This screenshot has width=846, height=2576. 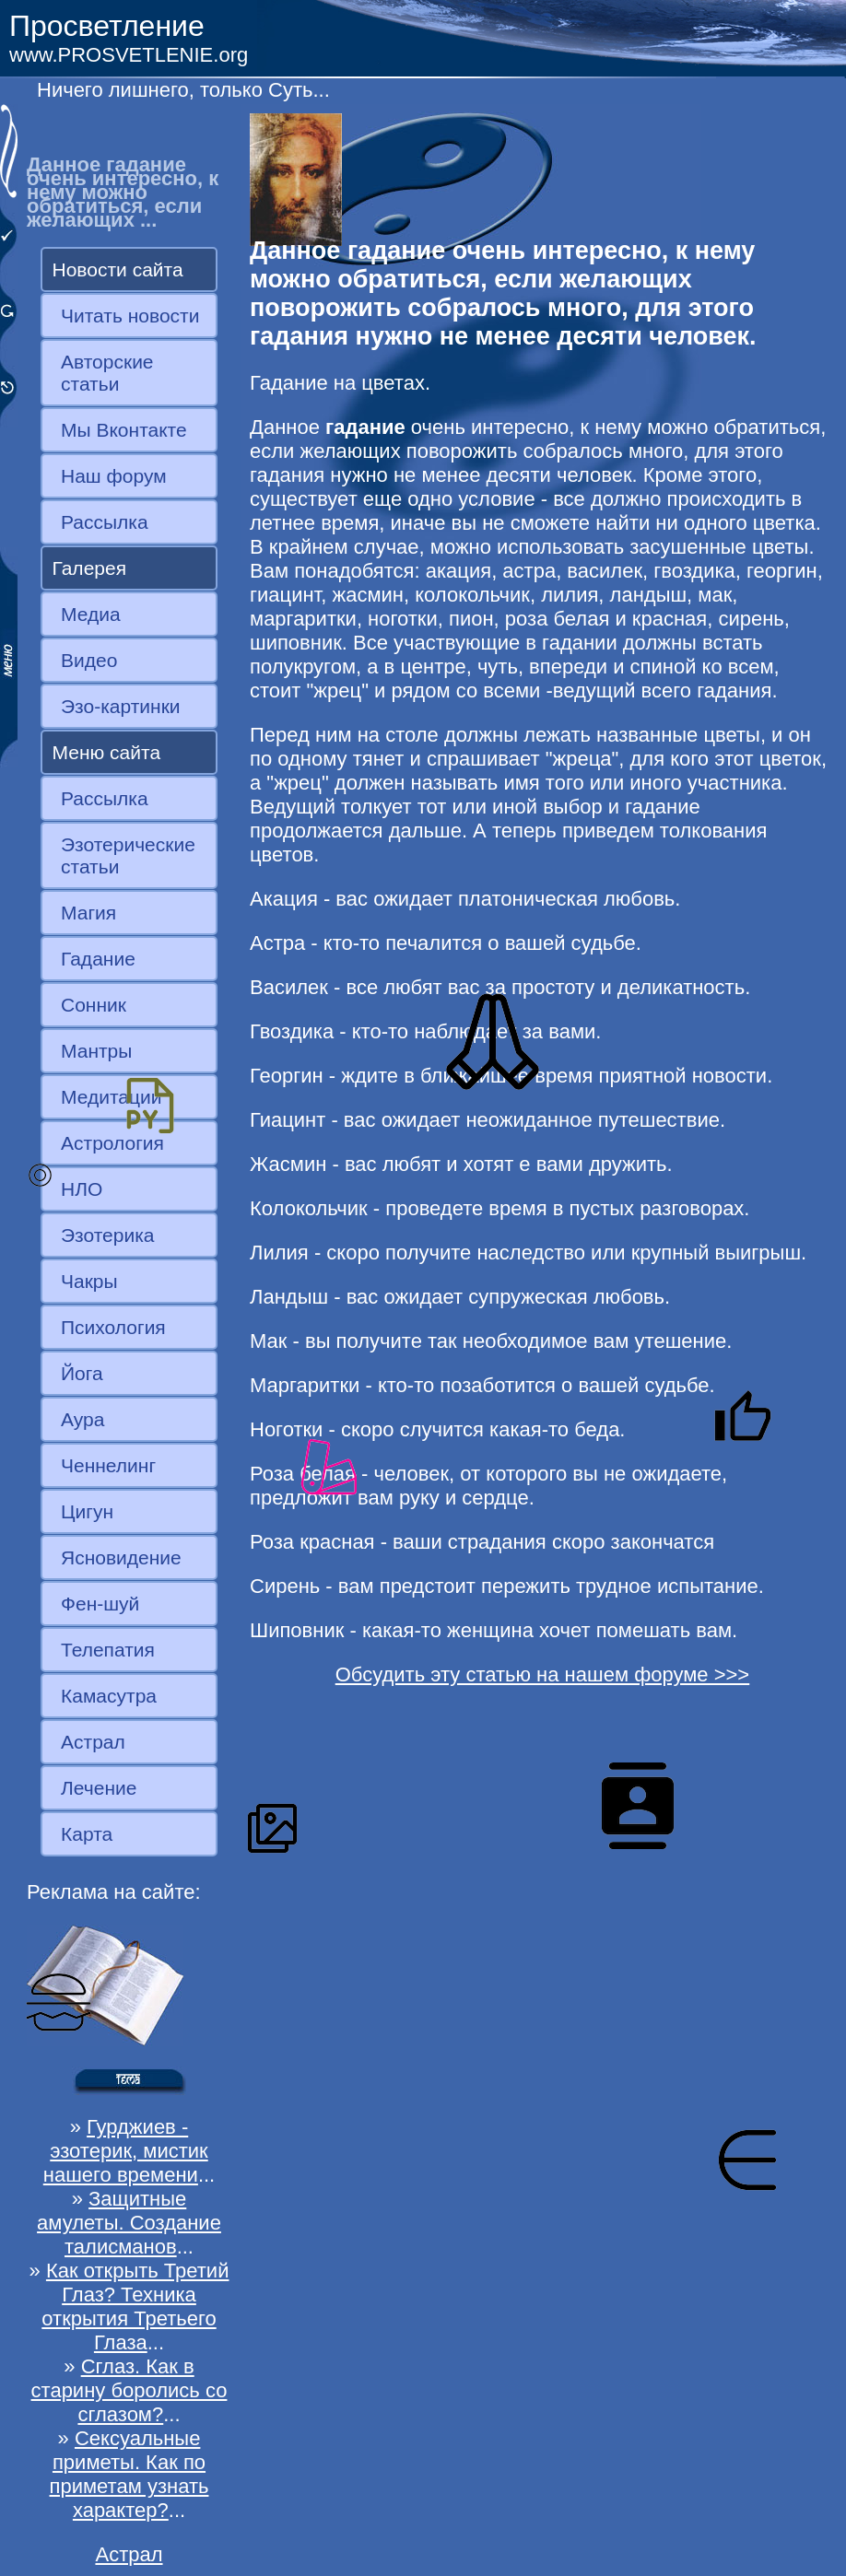 I want to click on view photo gallery, so click(x=272, y=1828).